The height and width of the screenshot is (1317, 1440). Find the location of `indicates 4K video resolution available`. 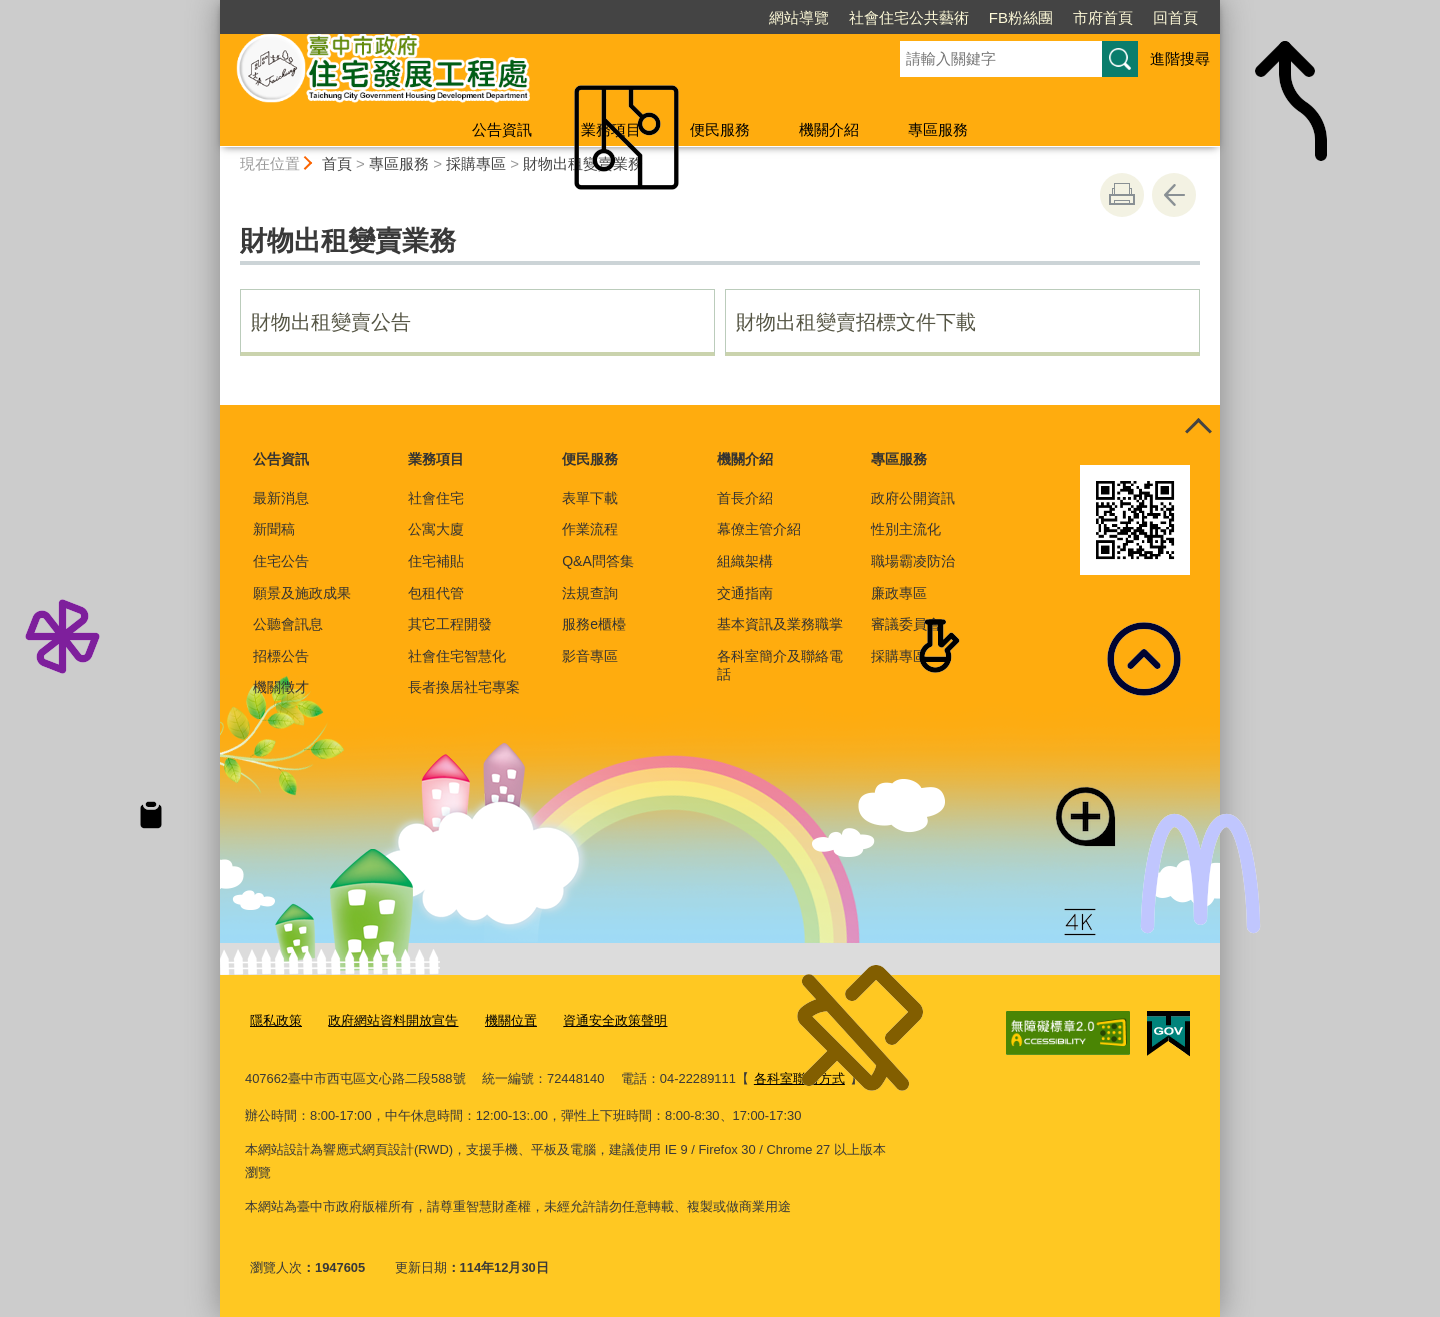

indicates 4K video resolution available is located at coordinates (1080, 922).